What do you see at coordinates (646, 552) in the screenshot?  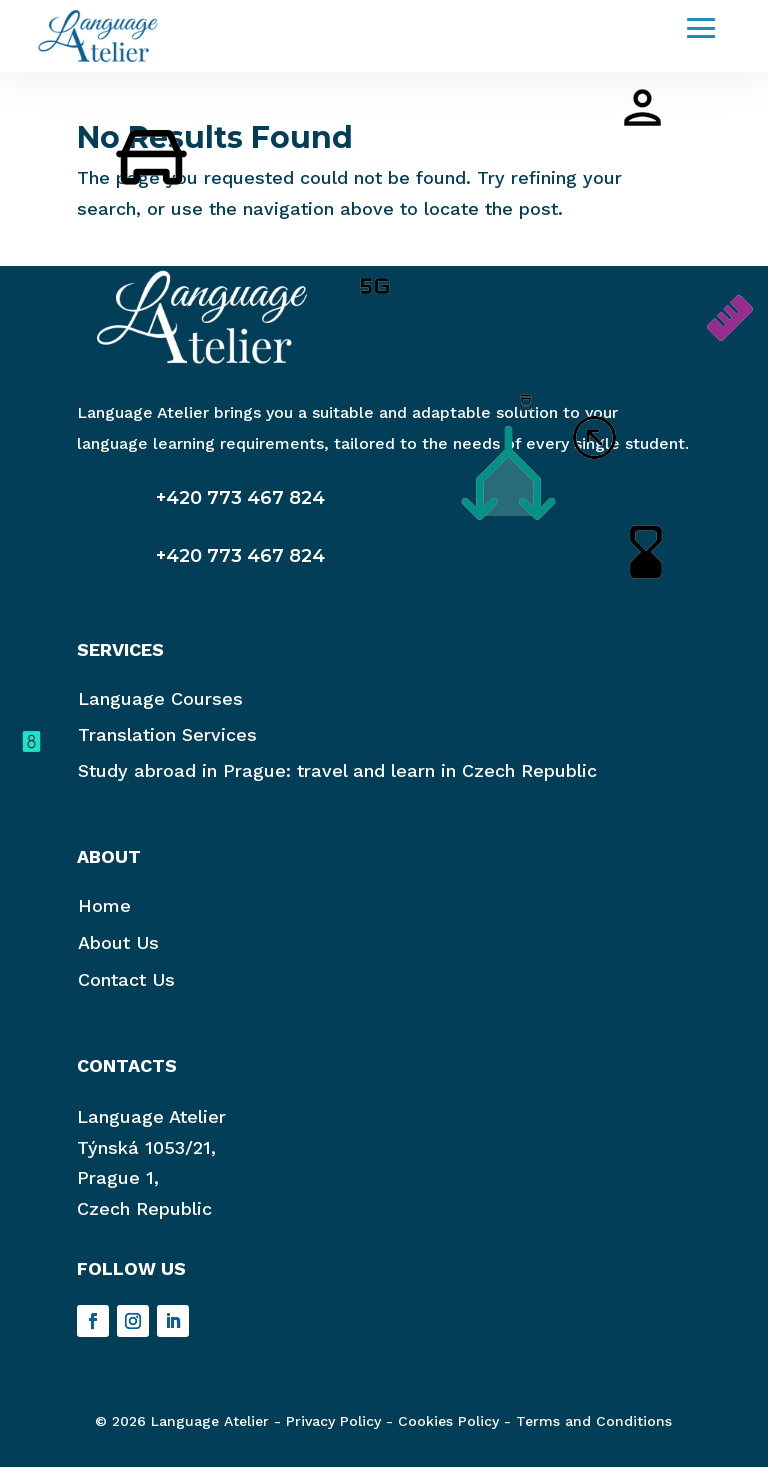 I see `indicates time remaining or countdown in progress` at bounding box center [646, 552].